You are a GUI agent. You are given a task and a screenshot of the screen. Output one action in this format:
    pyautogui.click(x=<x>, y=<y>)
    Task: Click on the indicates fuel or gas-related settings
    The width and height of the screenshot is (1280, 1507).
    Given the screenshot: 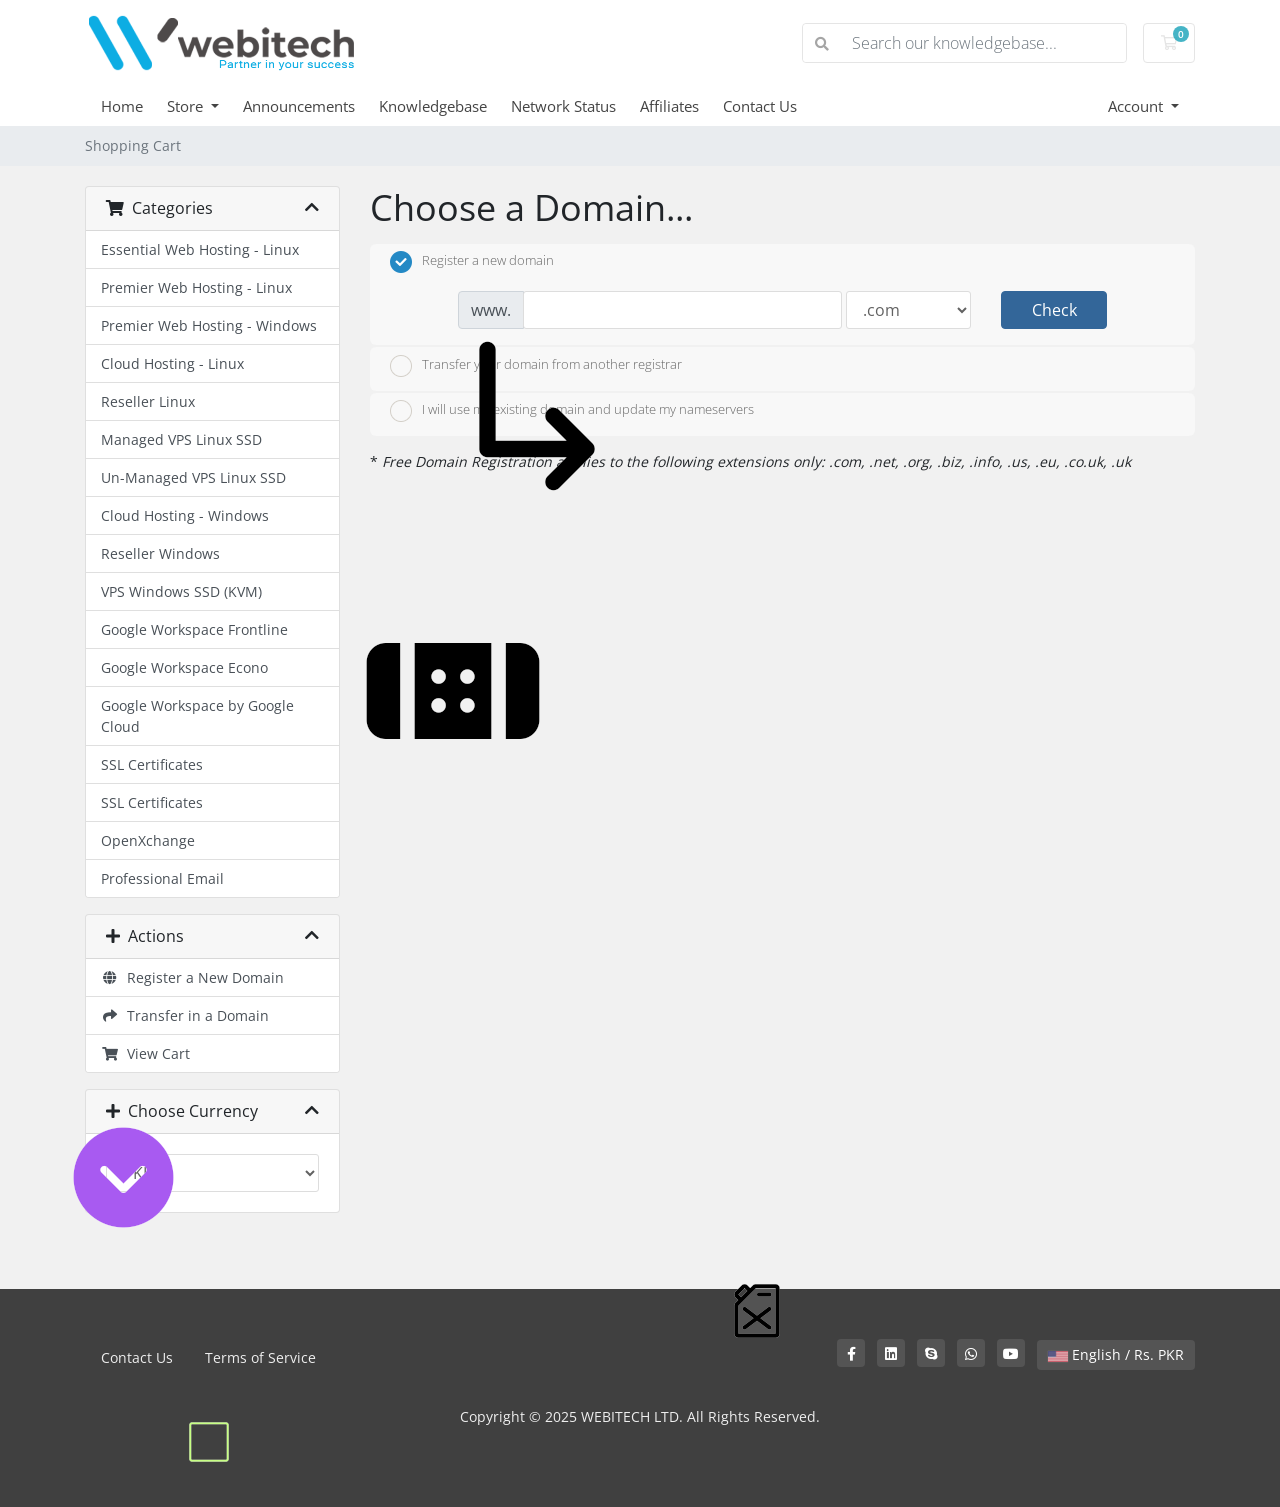 What is the action you would take?
    pyautogui.click(x=757, y=1311)
    